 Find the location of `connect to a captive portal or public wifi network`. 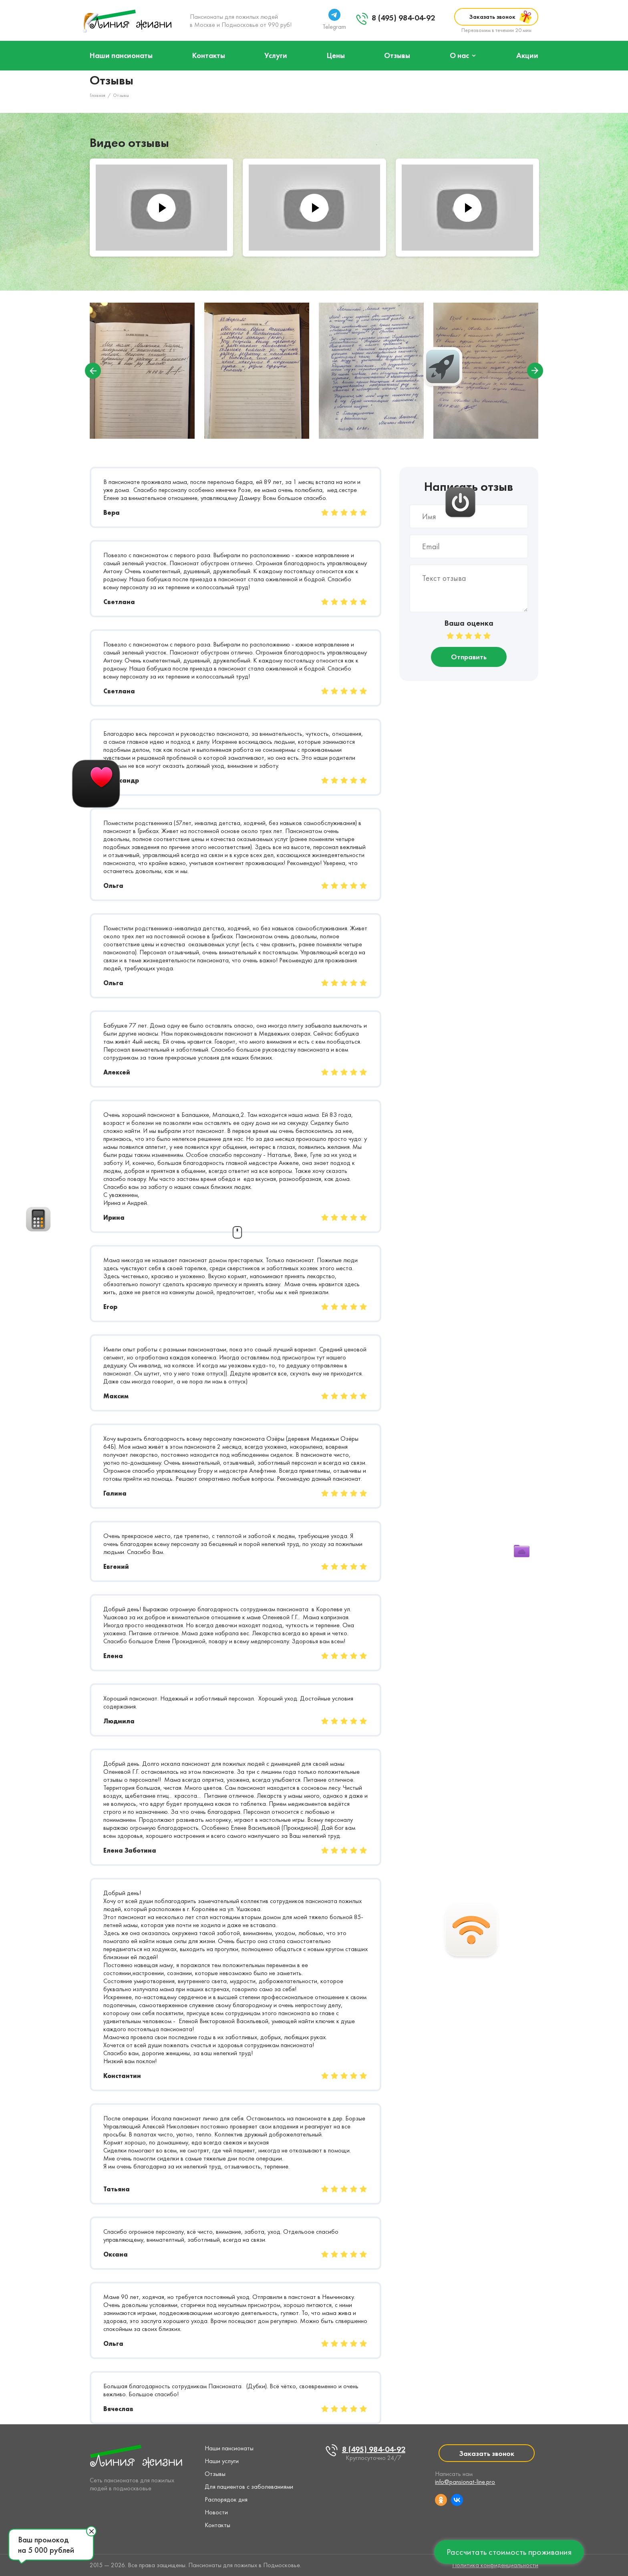

connect to a captive portal or public wifi network is located at coordinates (471, 1930).